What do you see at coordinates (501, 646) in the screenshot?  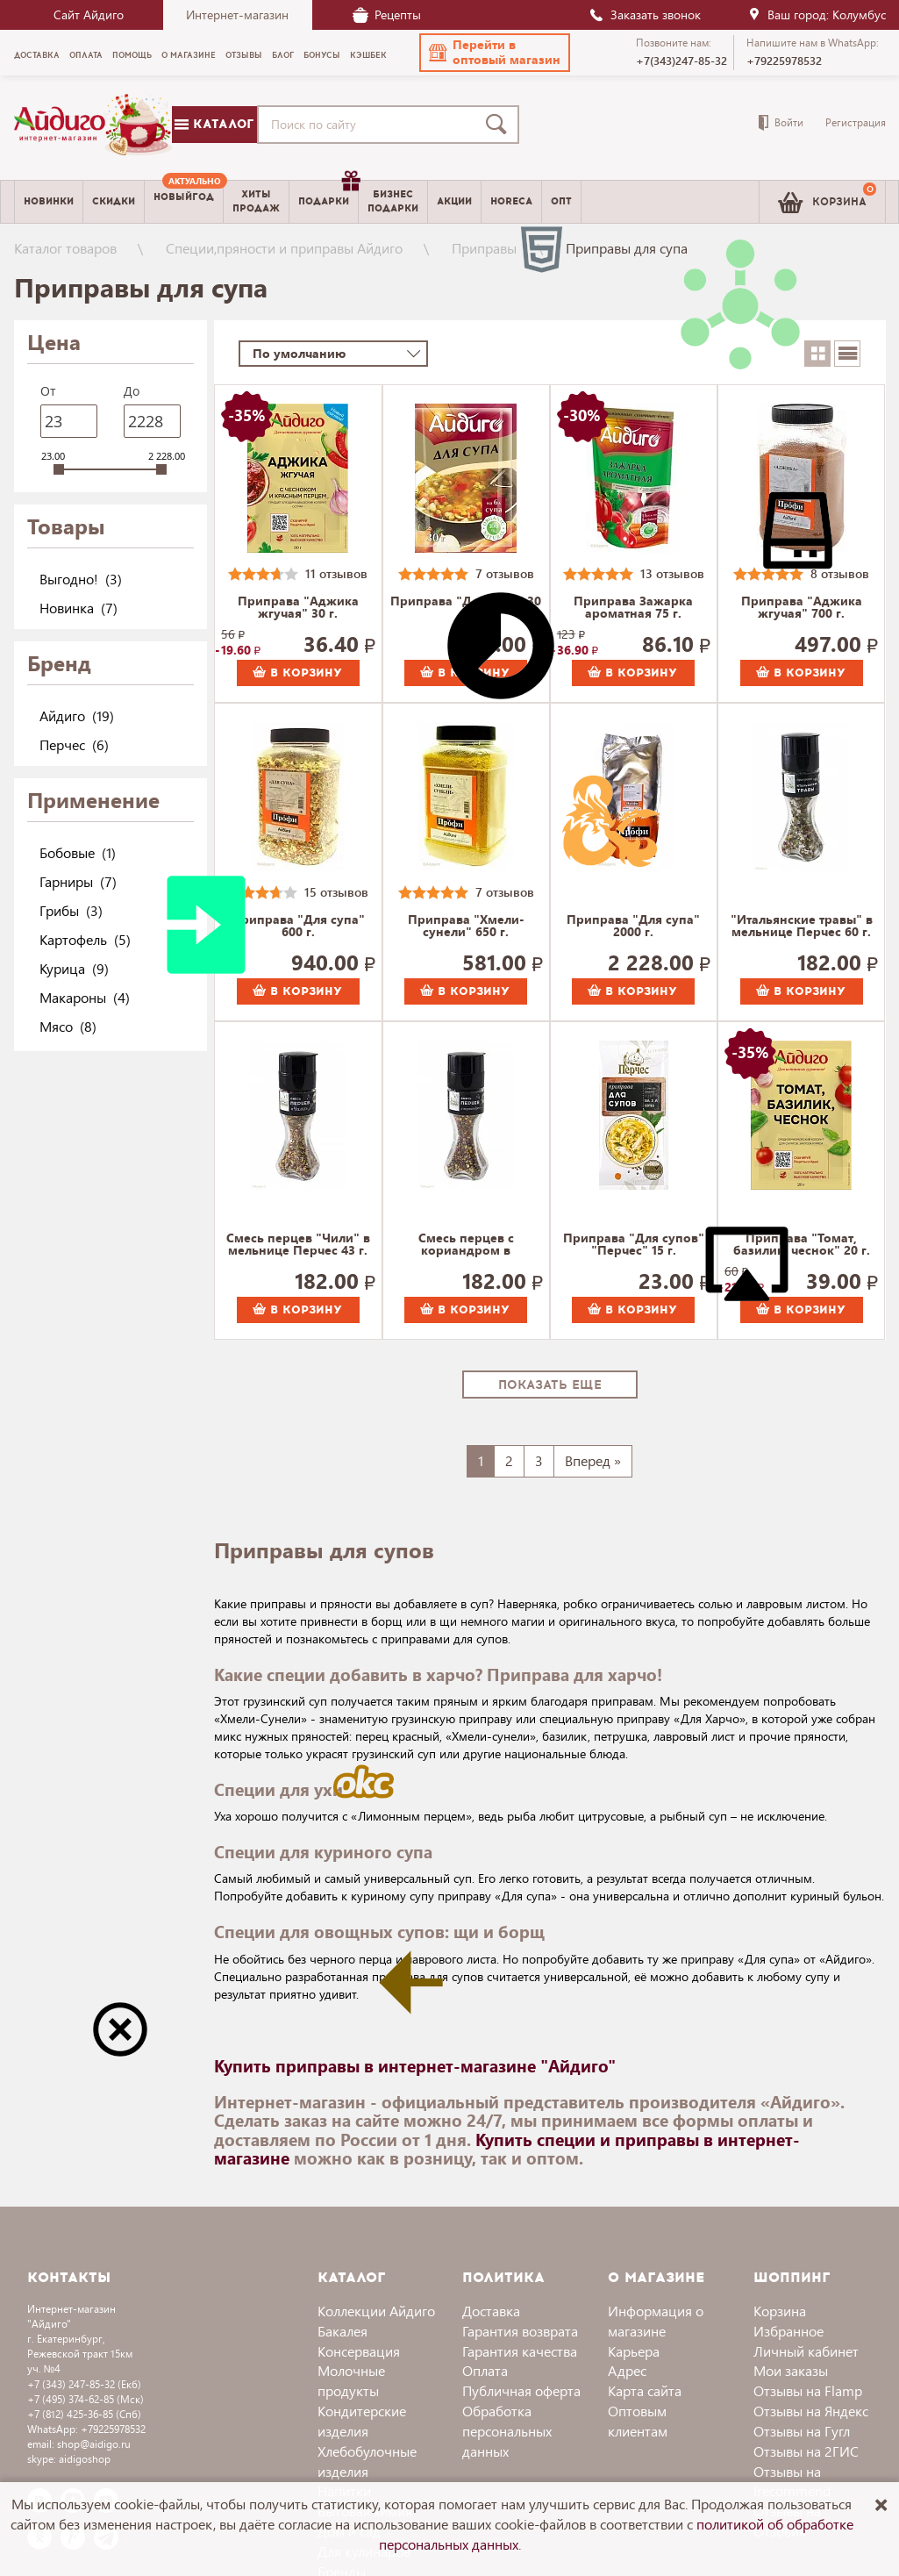 I see `indicates approximately 80% progress complete` at bounding box center [501, 646].